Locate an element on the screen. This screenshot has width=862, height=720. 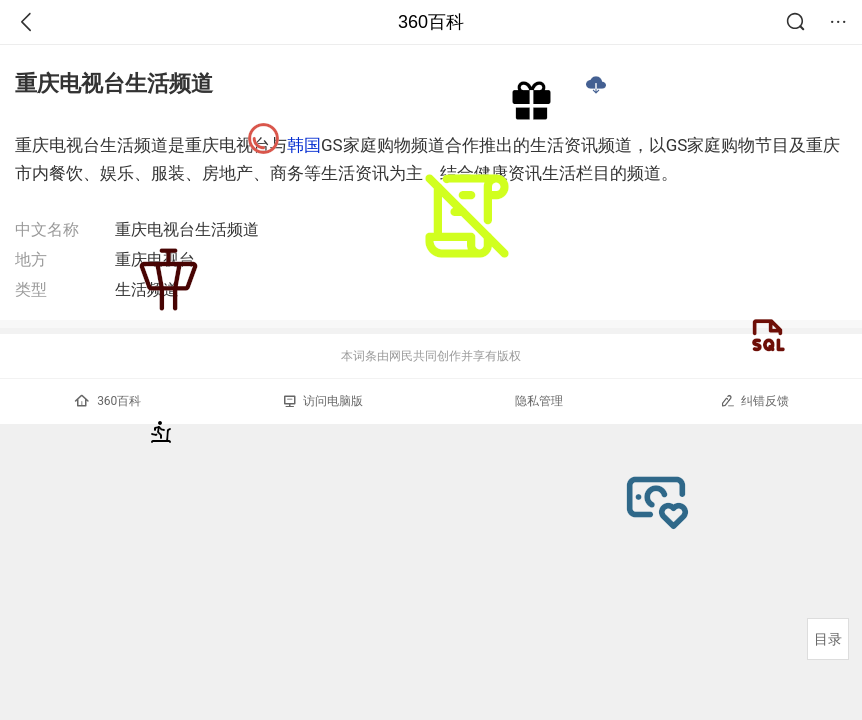
license unavailable or revoked is located at coordinates (467, 216).